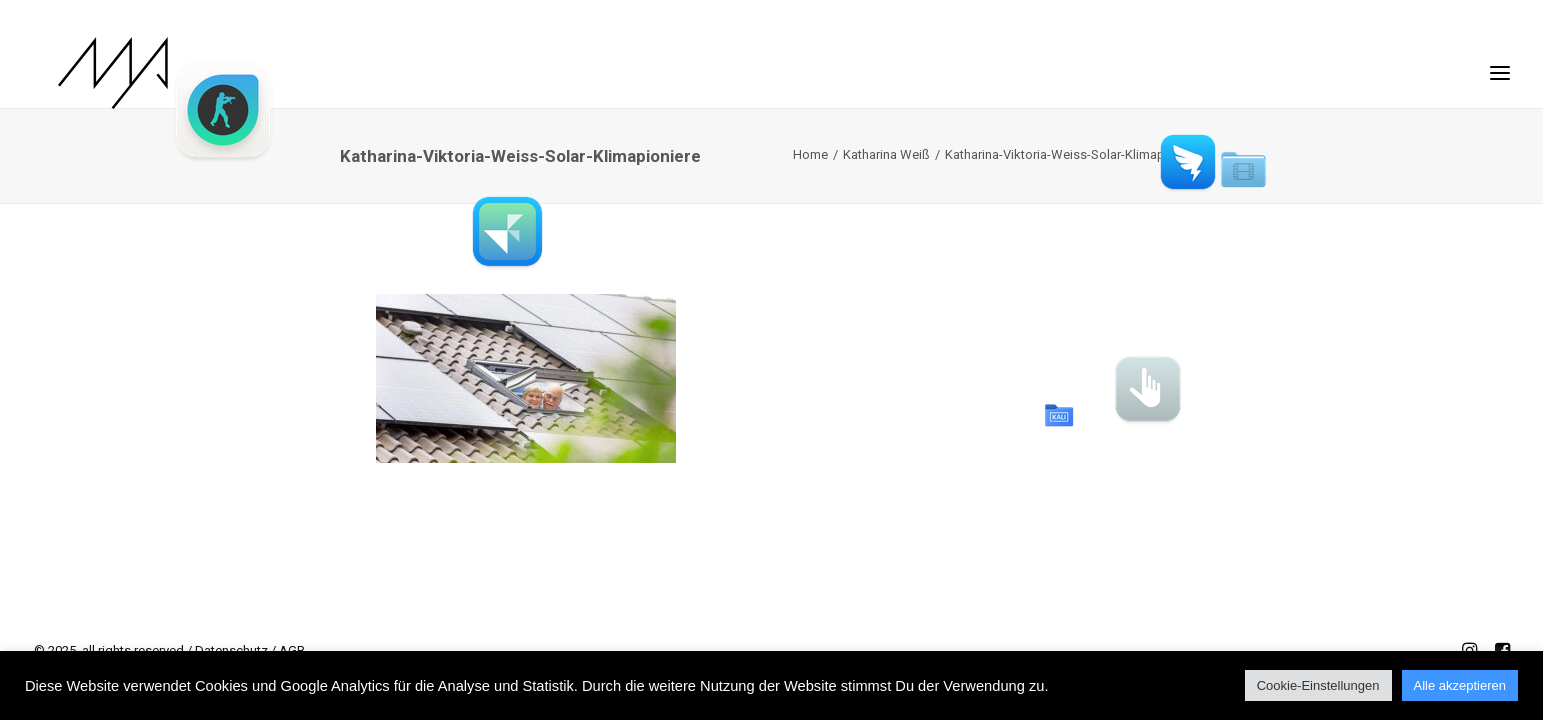 The height and width of the screenshot is (720, 1543). I want to click on open dingtalk messaging app, so click(1188, 162).